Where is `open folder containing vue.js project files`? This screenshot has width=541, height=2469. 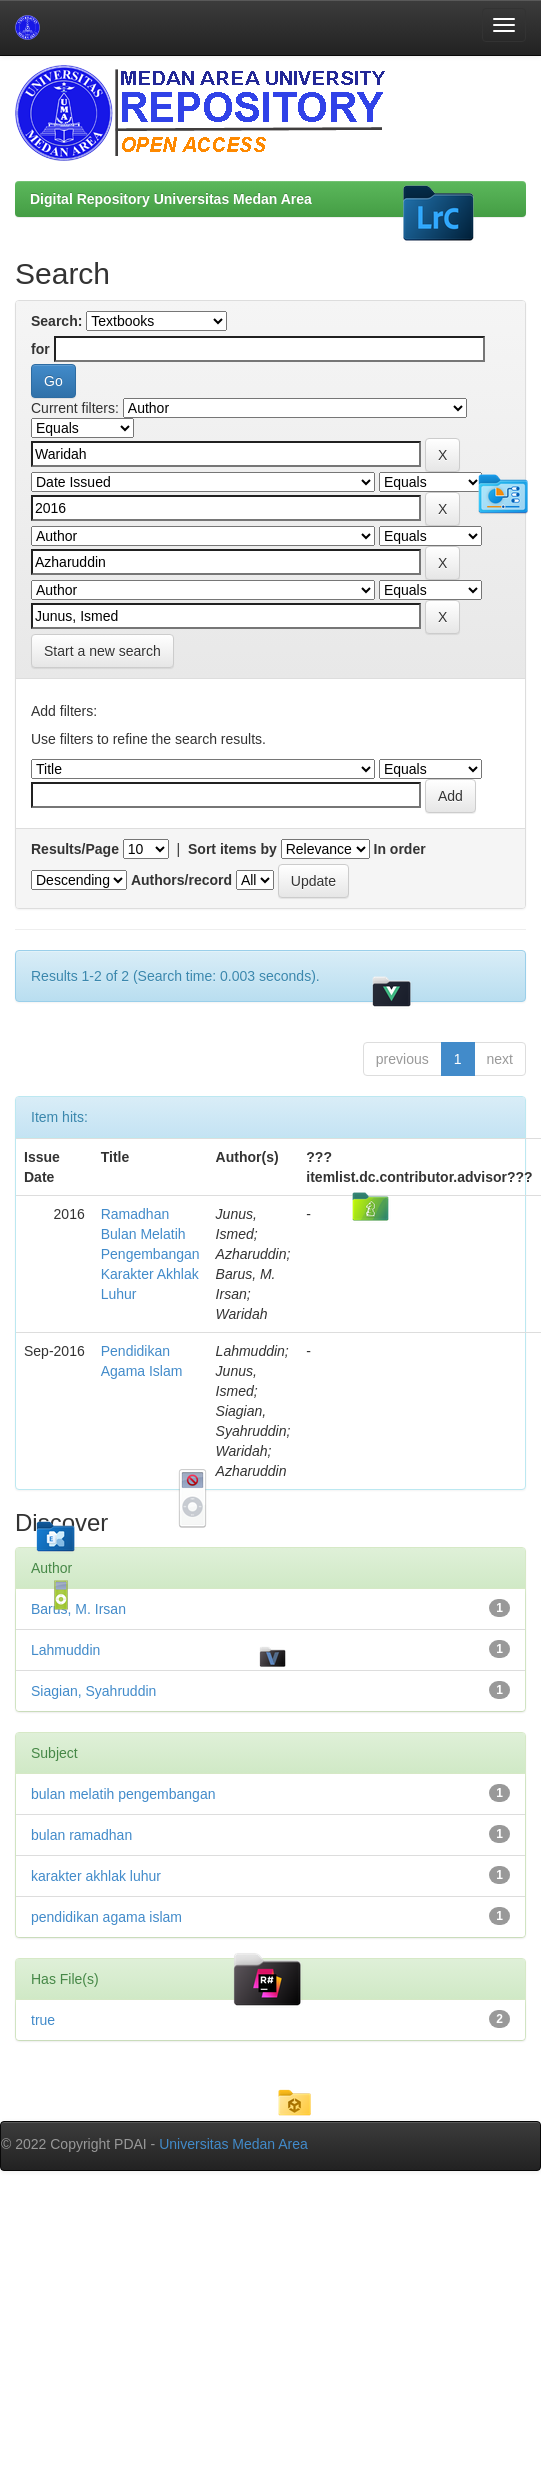
open folder containing vue.js project files is located at coordinates (391, 992).